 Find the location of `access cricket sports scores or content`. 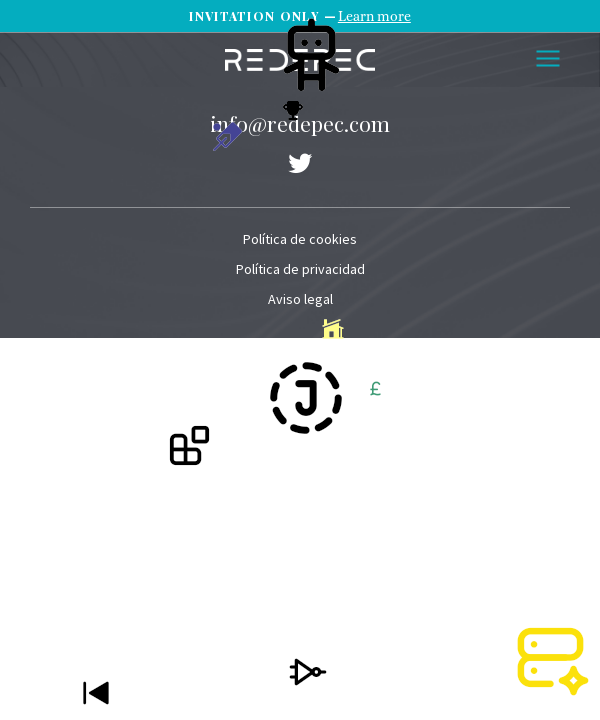

access cricket sports scores or content is located at coordinates (226, 136).